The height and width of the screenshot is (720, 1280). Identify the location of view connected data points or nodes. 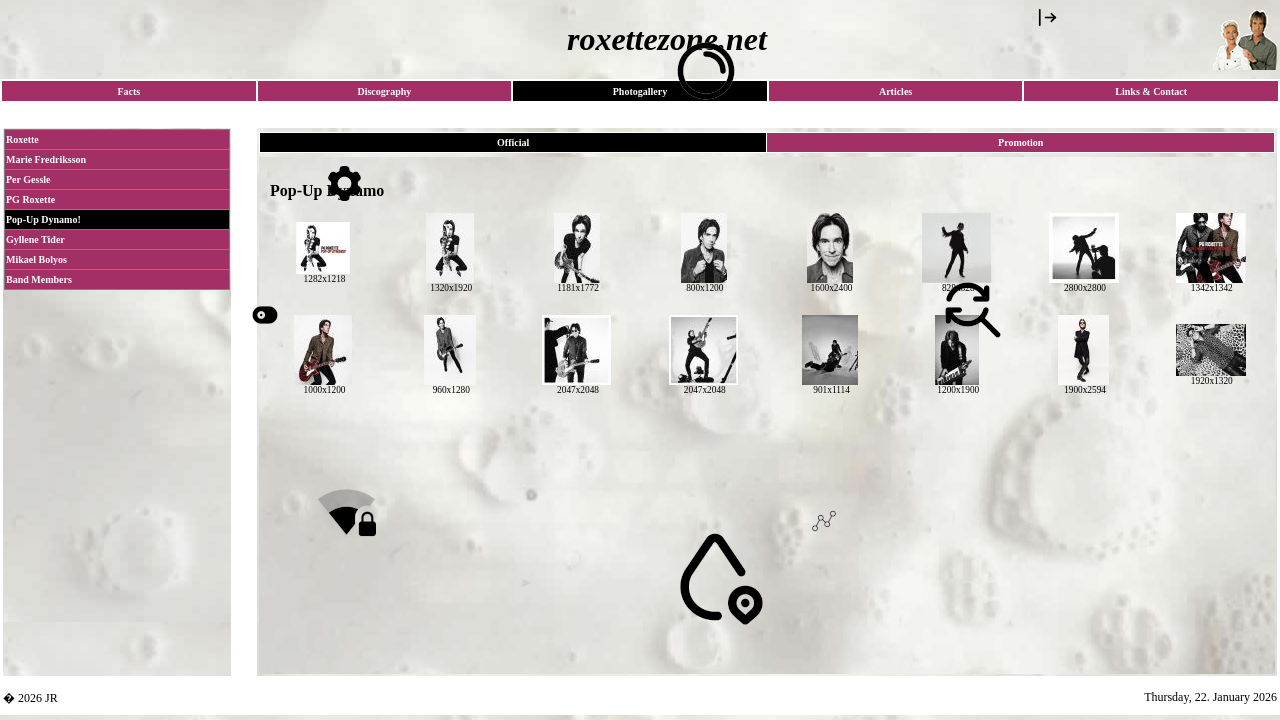
(824, 521).